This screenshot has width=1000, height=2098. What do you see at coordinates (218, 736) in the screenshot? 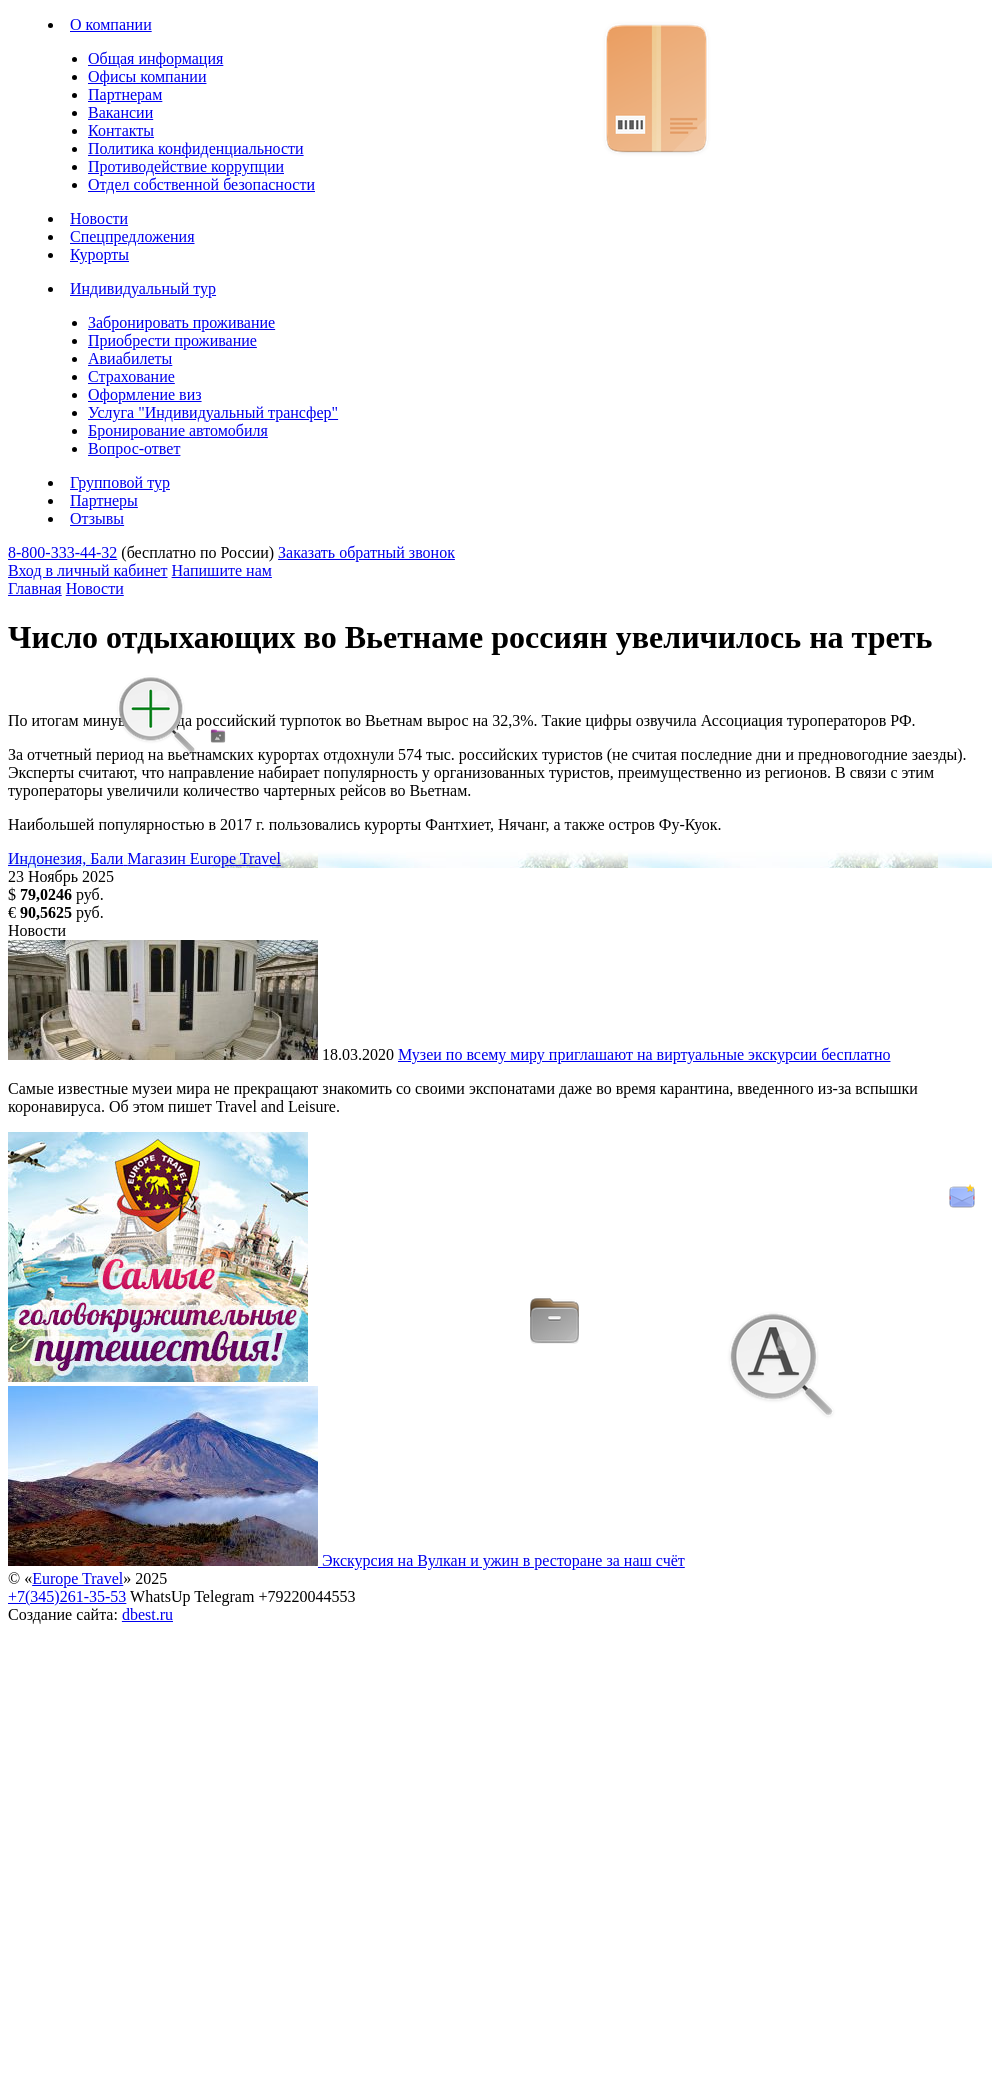
I see `open your pictures folder` at bounding box center [218, 736].